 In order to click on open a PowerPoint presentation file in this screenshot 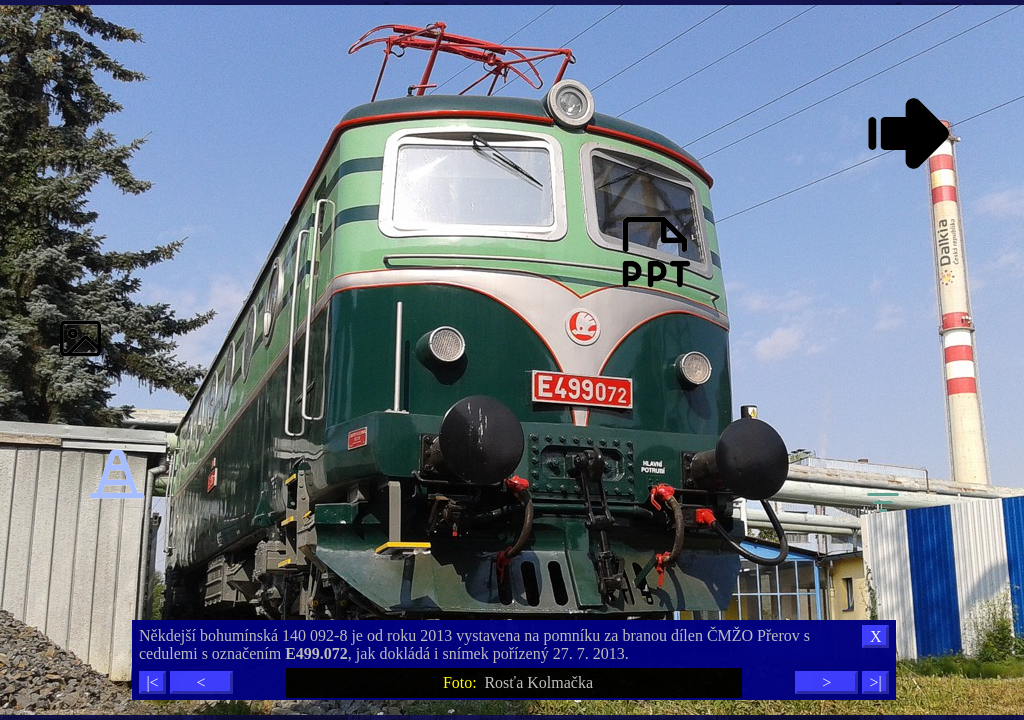, I will do `click(655, 255)`.